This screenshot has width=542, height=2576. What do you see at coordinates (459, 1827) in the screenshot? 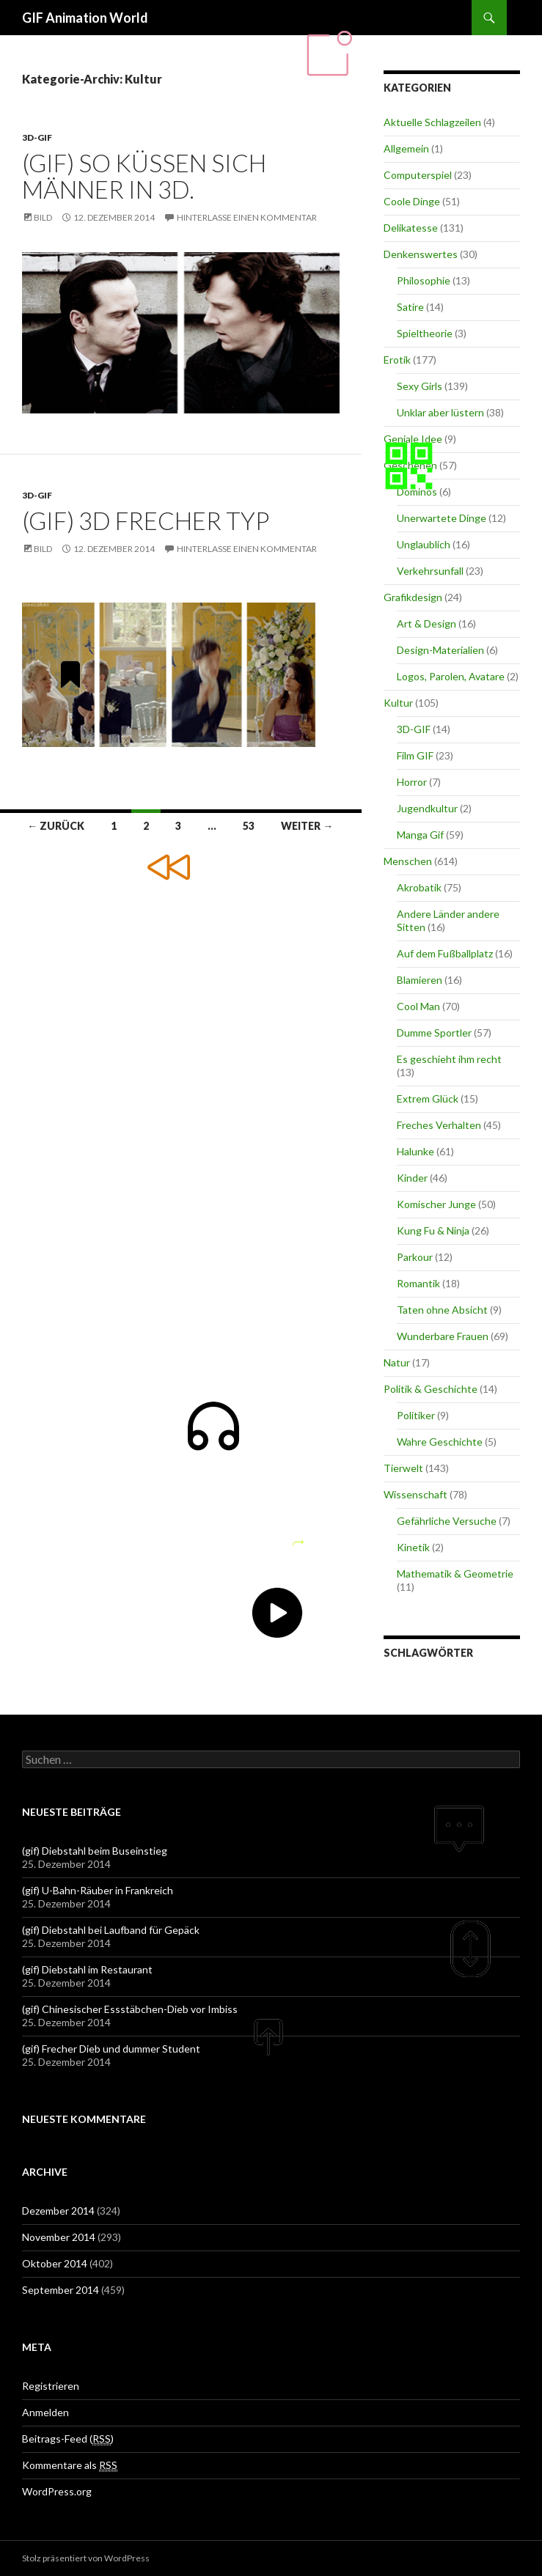
I see `open chat or messaging` at bounding box center [459, 1827].